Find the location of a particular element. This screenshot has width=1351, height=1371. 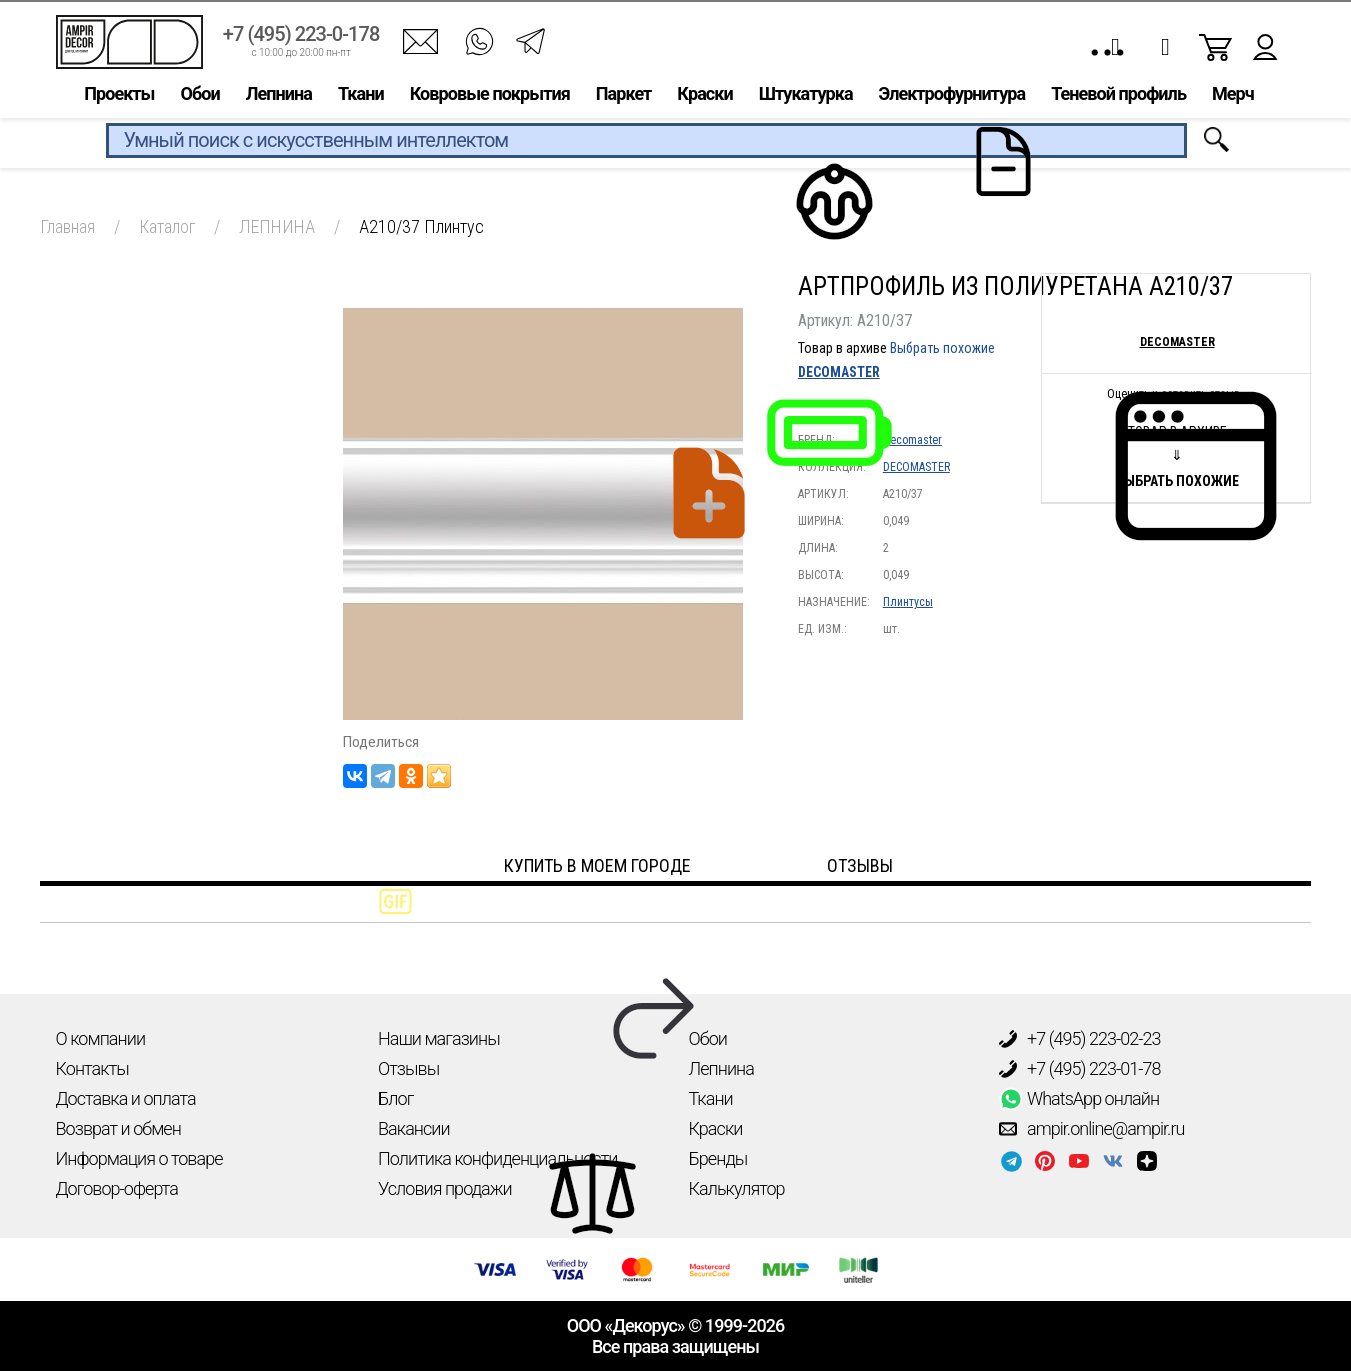

access legal or terms of service information is located at coordinates (592, 1193).